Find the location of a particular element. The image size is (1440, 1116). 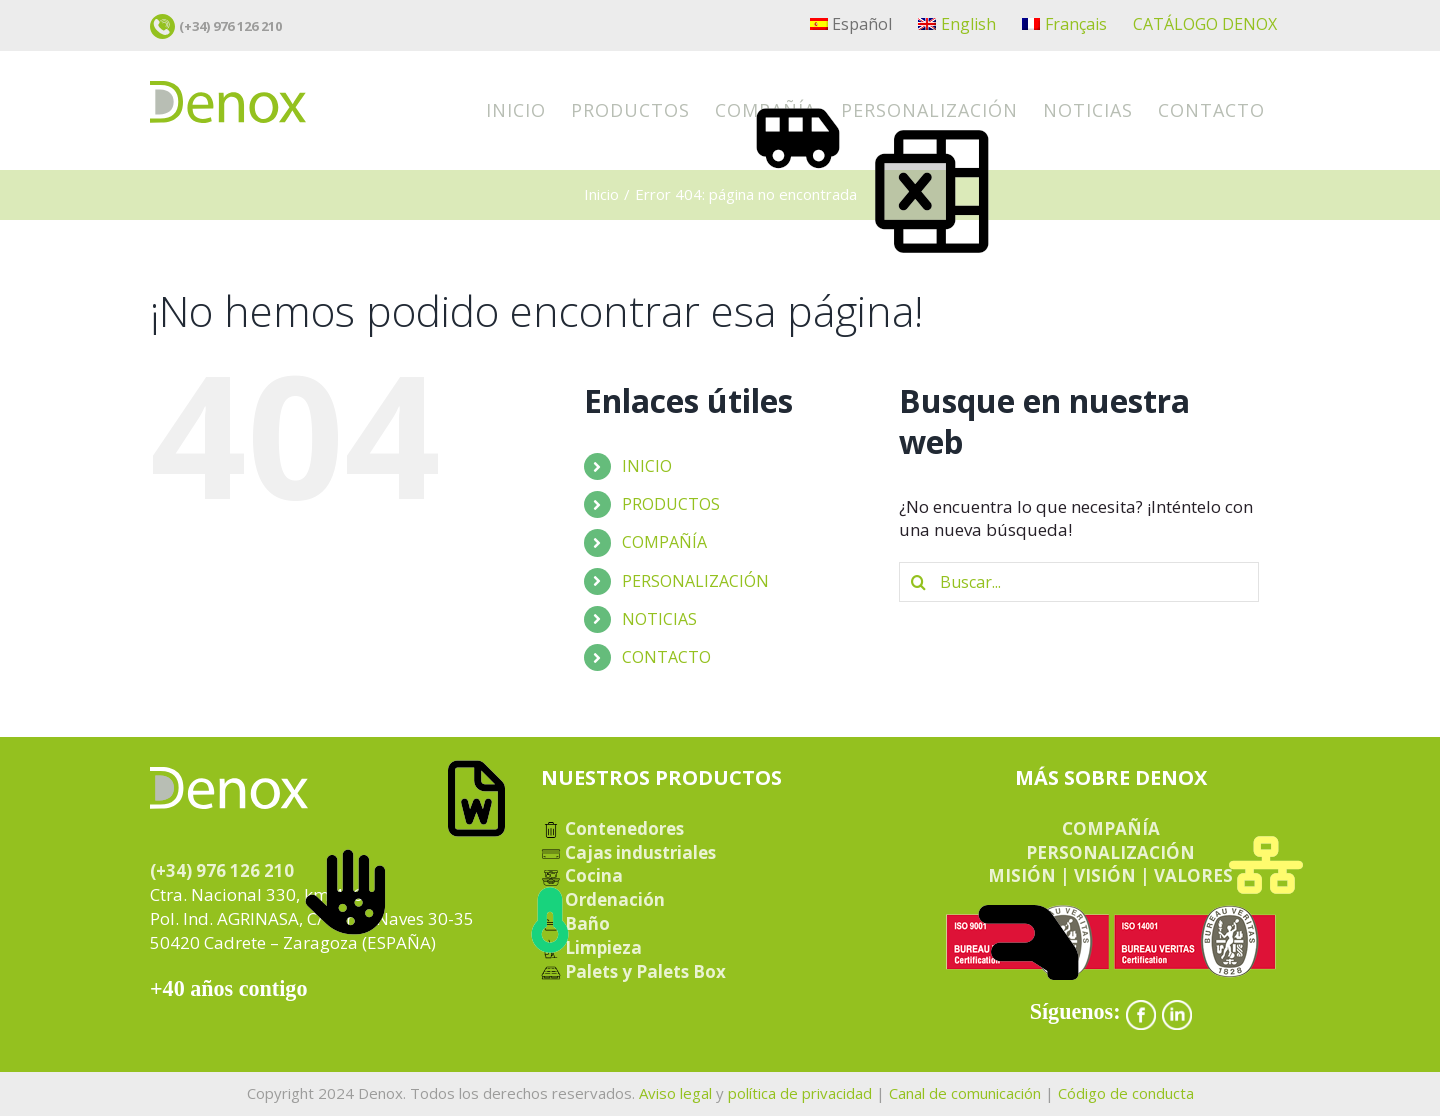

open microsoft excel is located at coordinates (936, 191).